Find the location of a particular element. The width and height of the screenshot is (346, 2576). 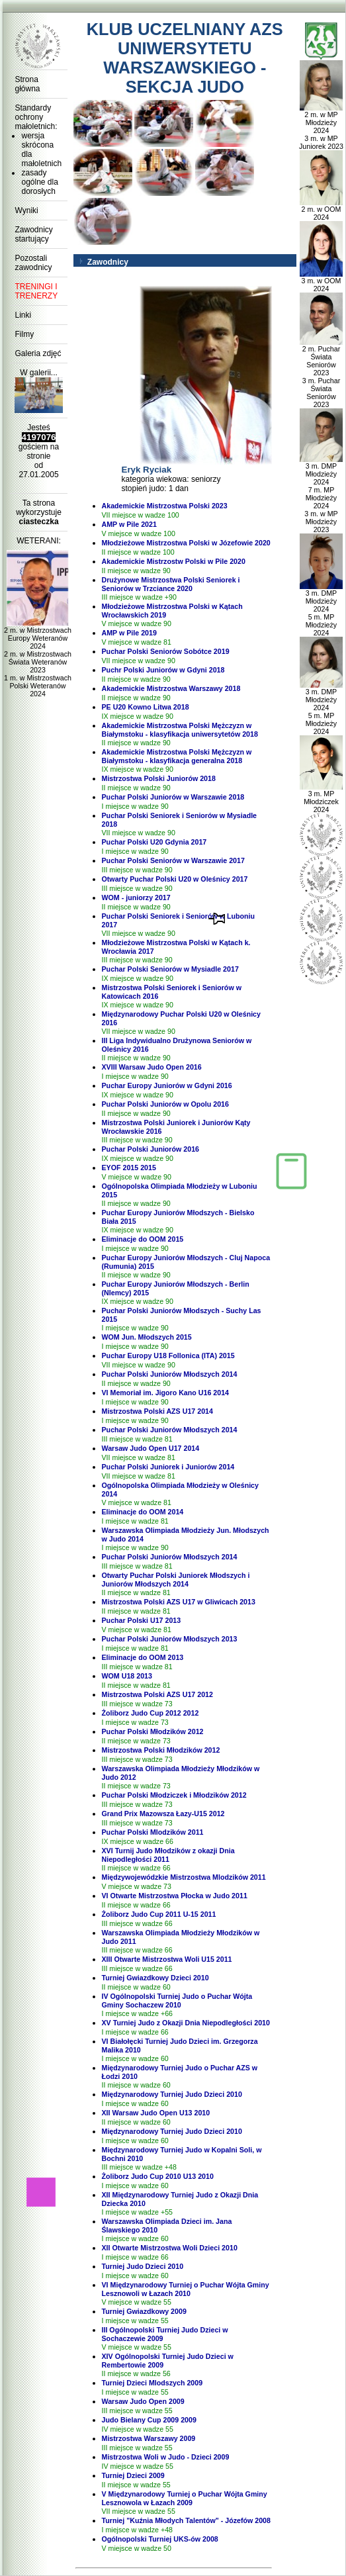

stop media playback is located at coordinates (41, 2192).